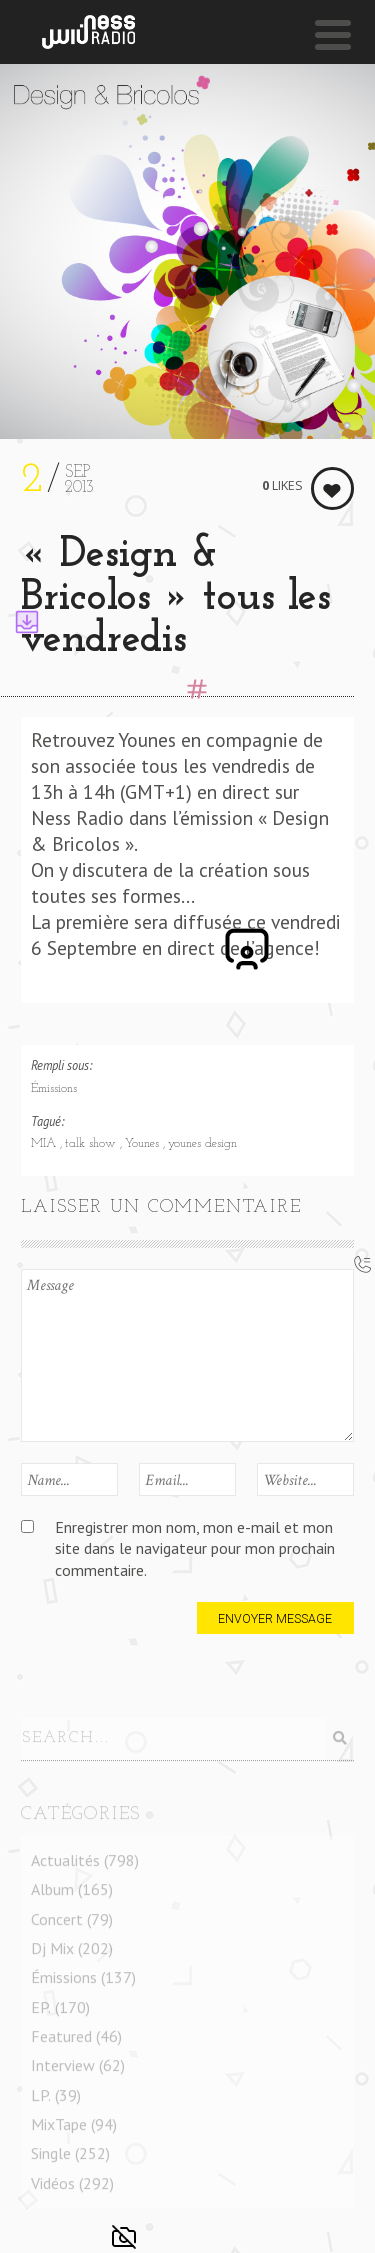 The image size is (375, 2253). Describe the element at coordinates (124, 2237) in the screenshot. I see `camera is disabled or turned off` at that location.